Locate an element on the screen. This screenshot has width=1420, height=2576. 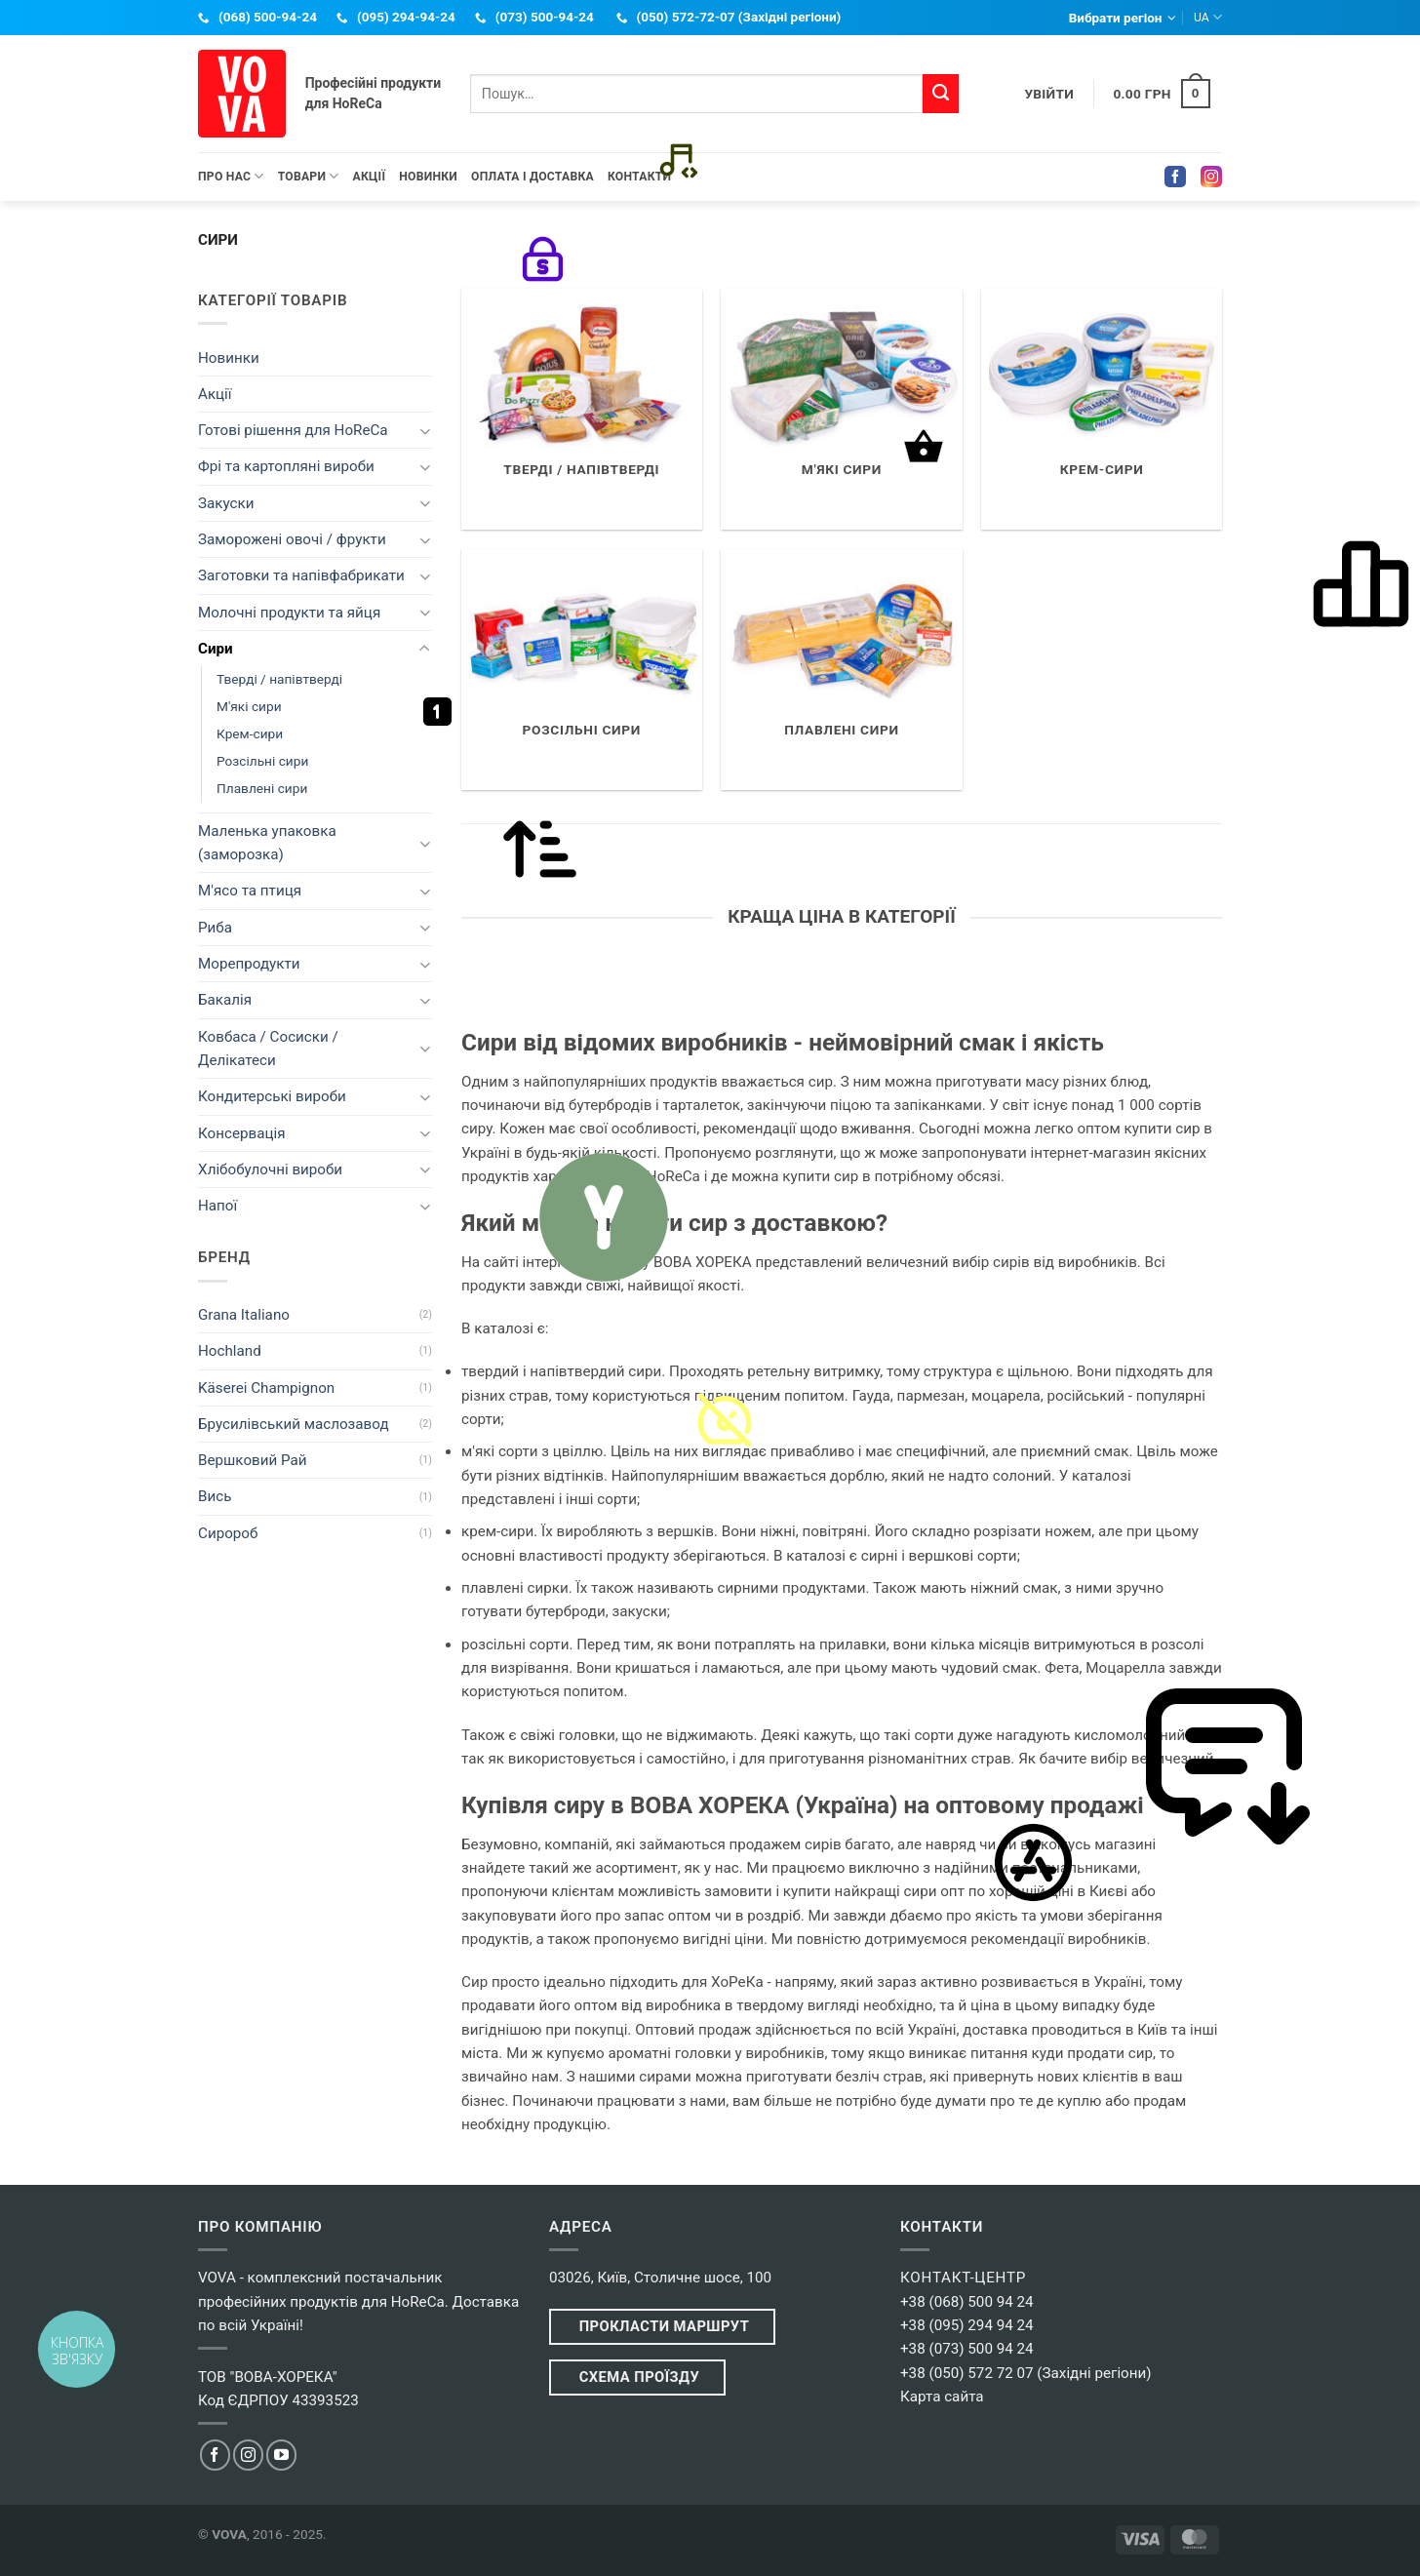
sort items from smallest to largest is located at coordinates (539, 849).